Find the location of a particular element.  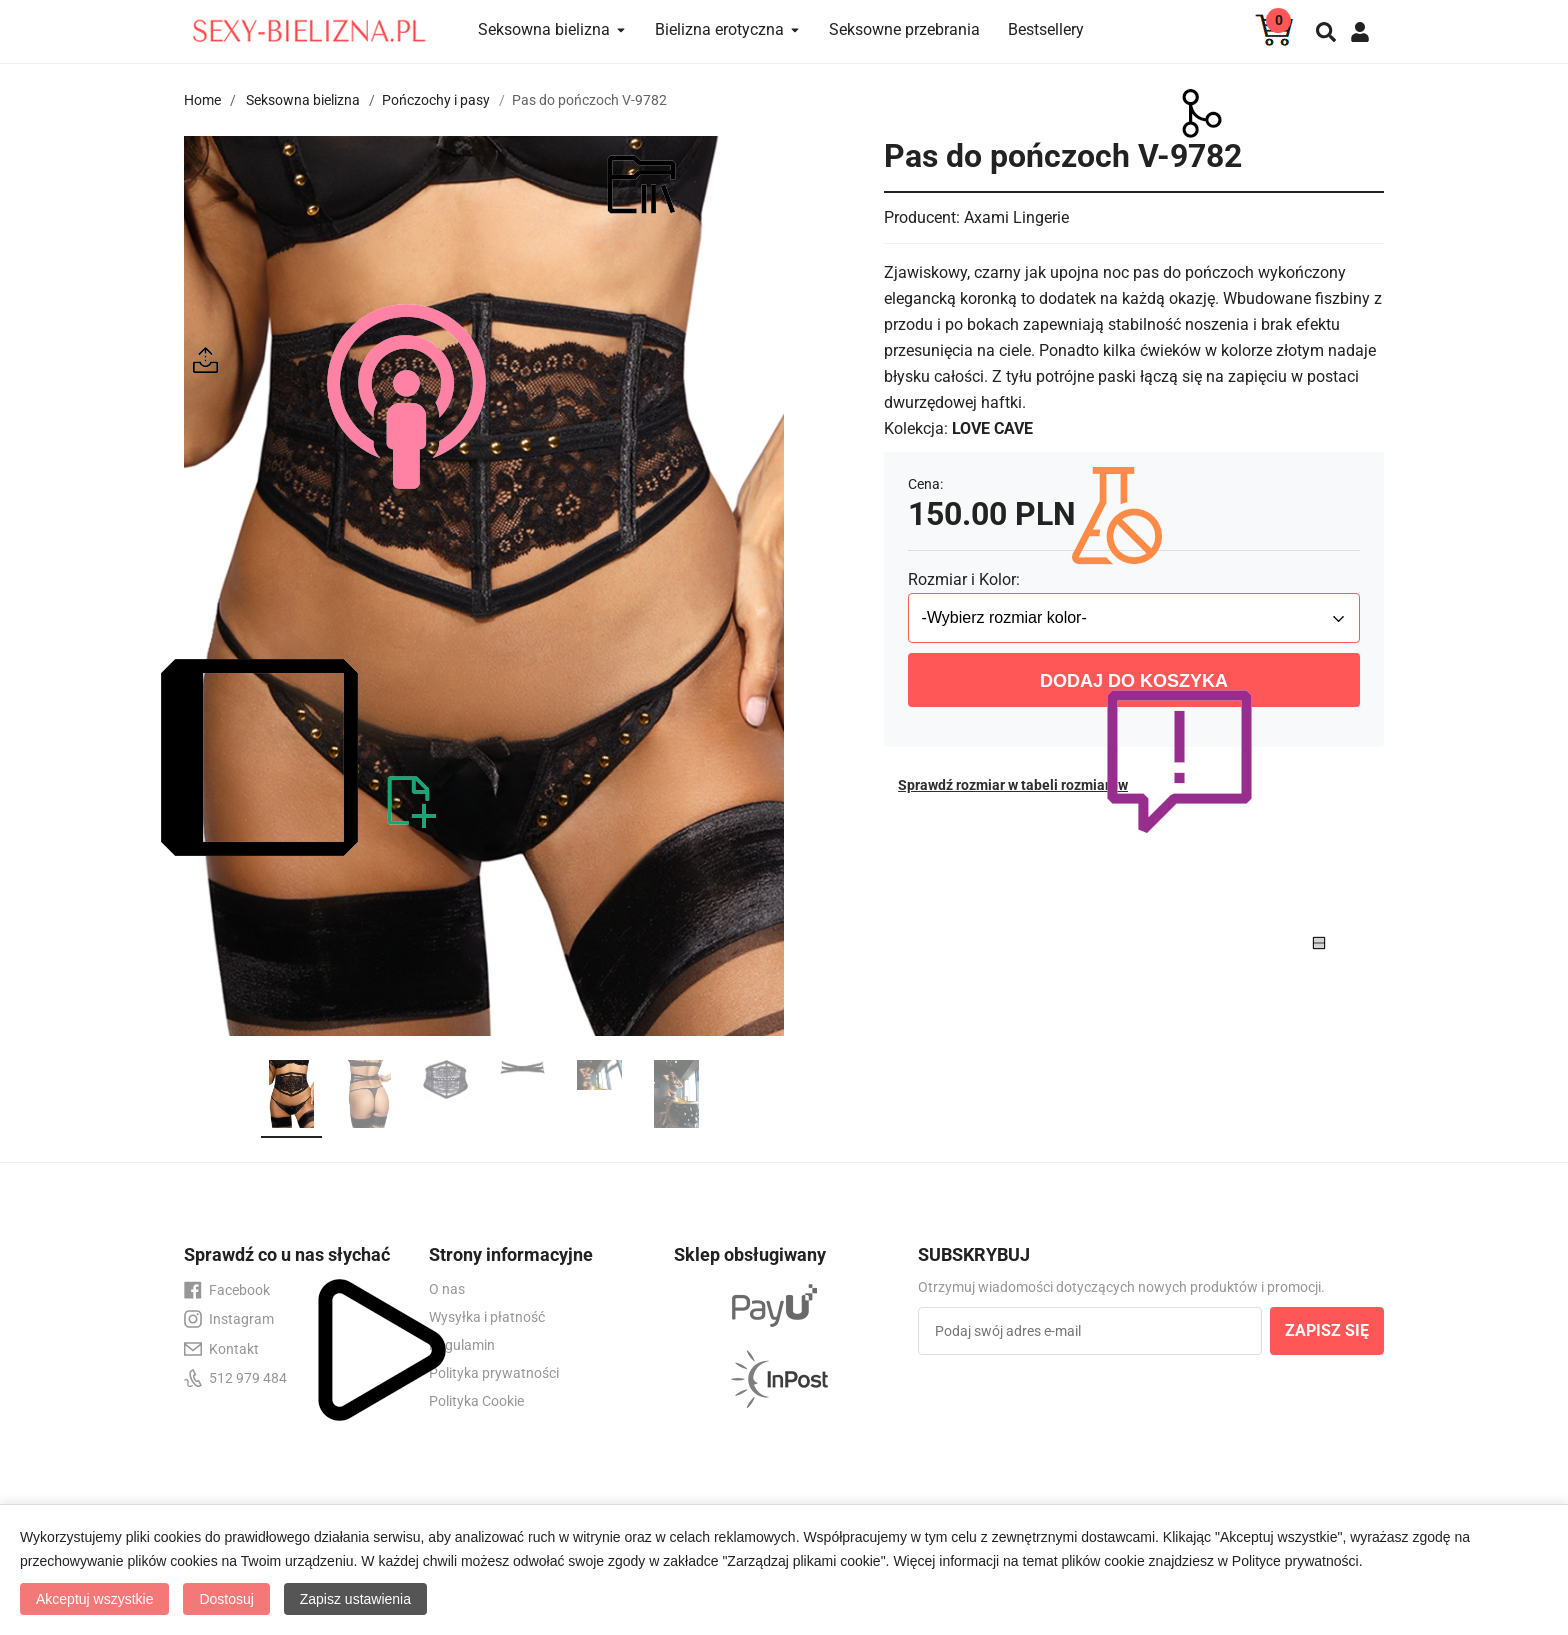

start a live broadcast or stream is located at coordinates (406, 396).